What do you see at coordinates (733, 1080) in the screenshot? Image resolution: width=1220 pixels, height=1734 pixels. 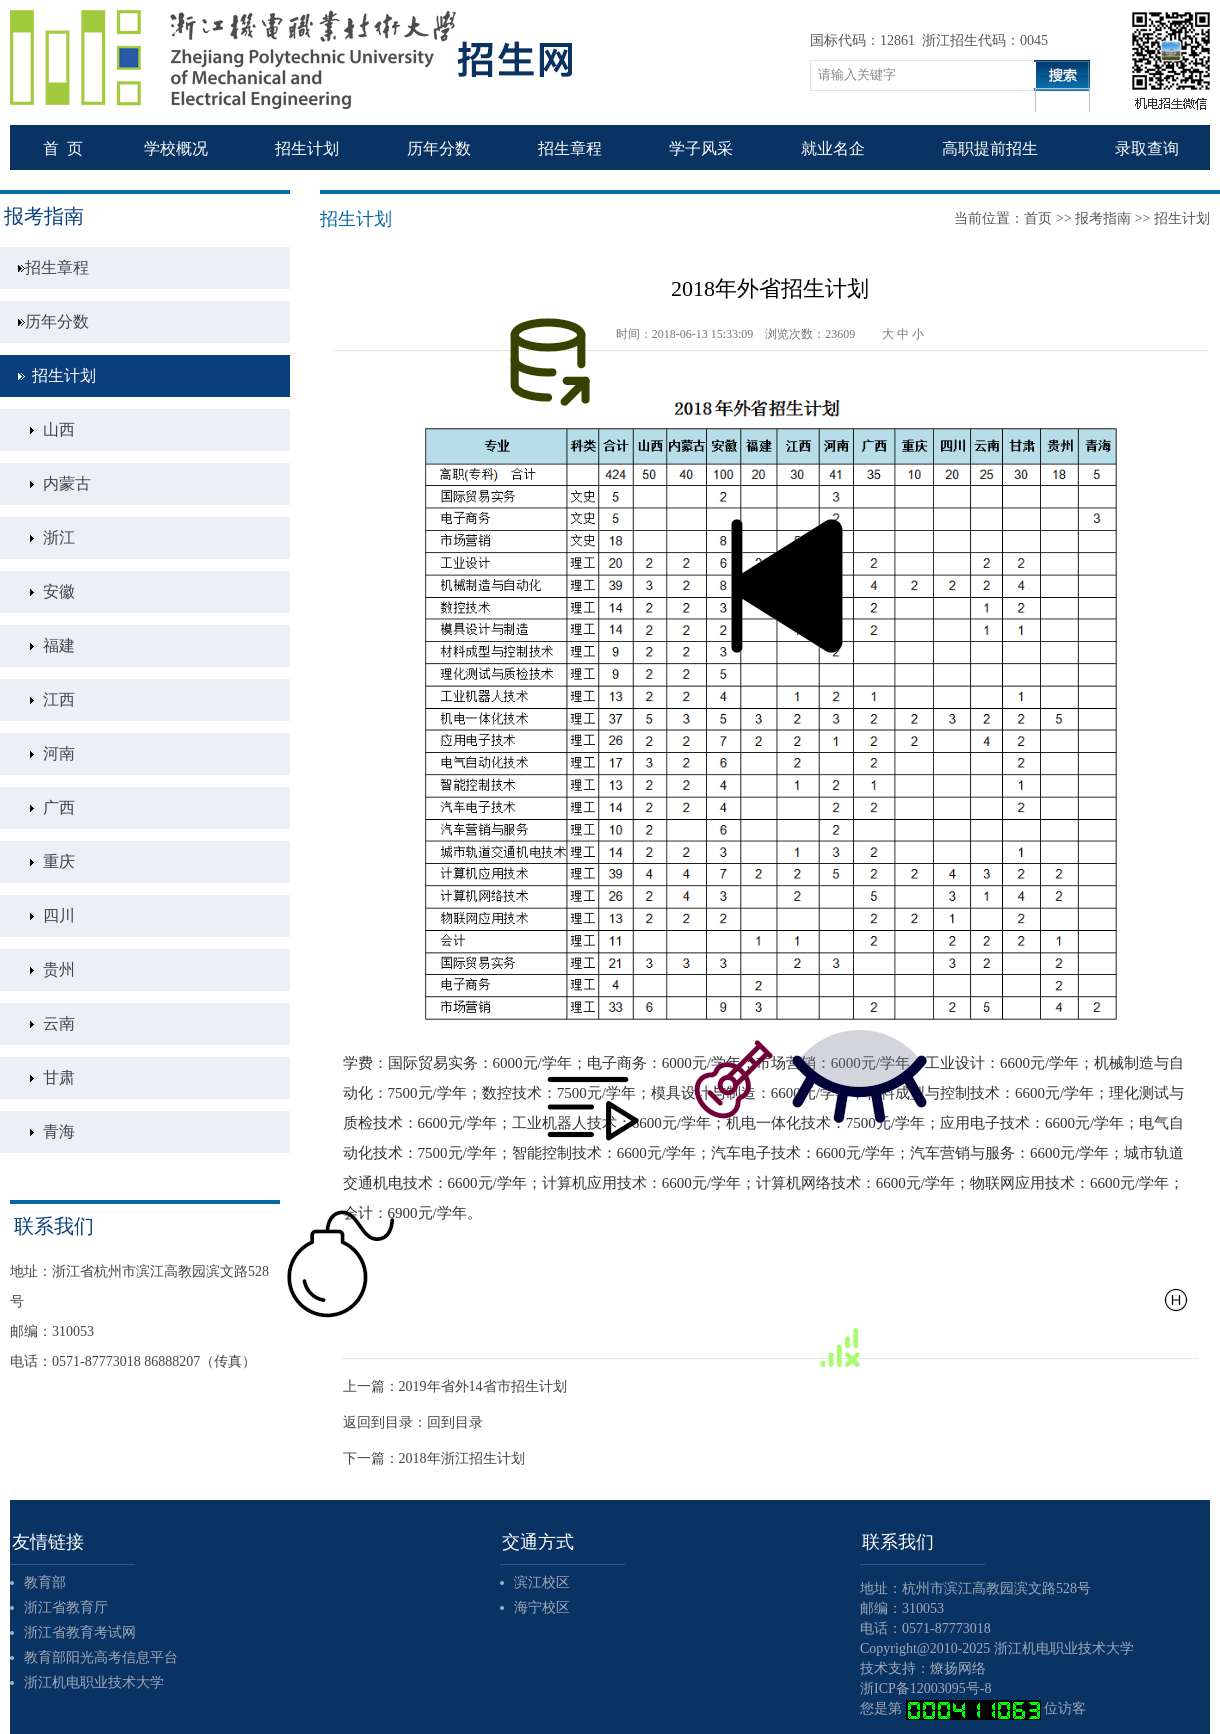 I see `access music or instrument features` at bounding box center [733, 1080].